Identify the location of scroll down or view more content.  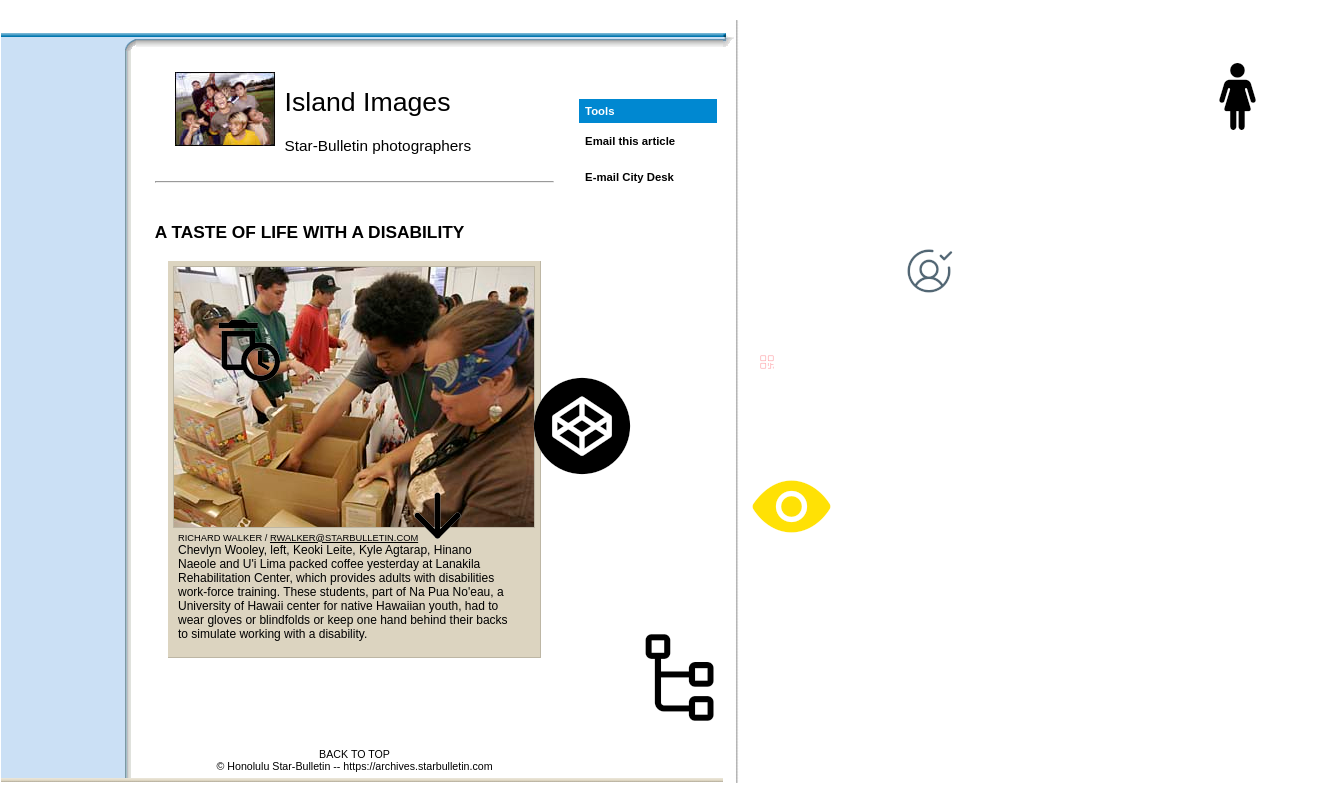
(437, 515).